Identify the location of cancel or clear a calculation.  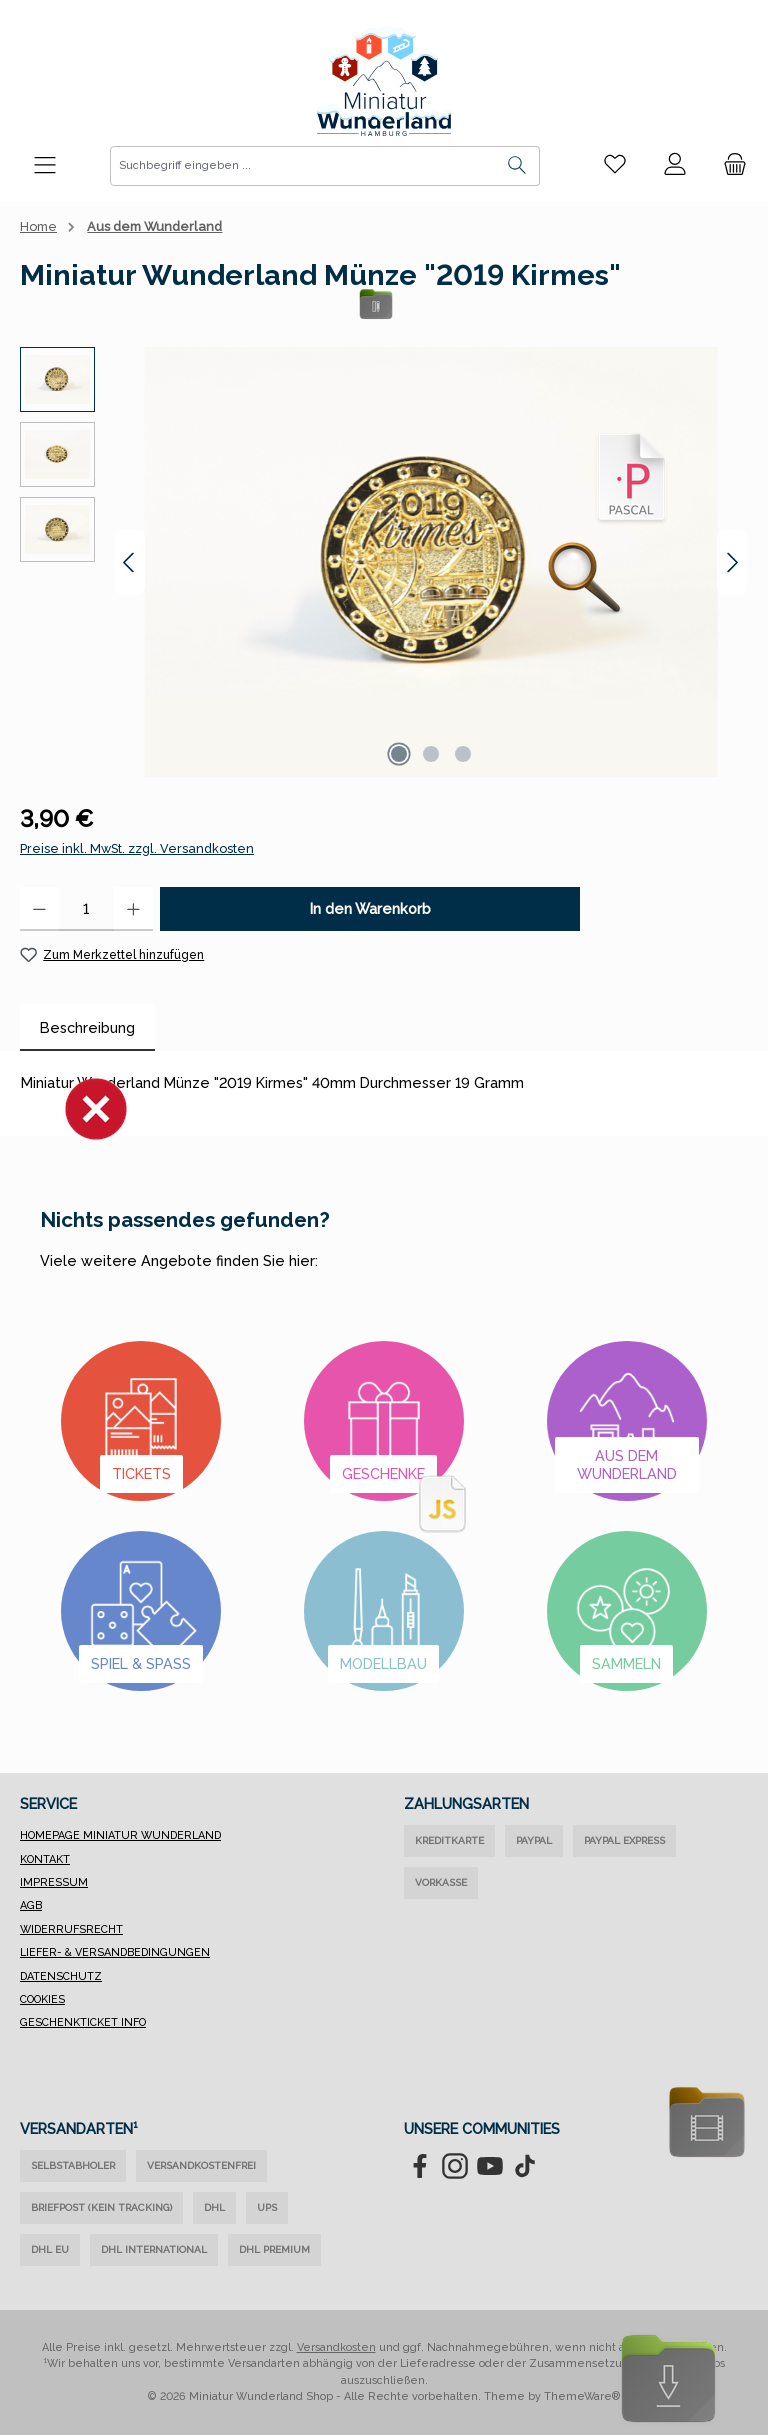
(96, 1109).